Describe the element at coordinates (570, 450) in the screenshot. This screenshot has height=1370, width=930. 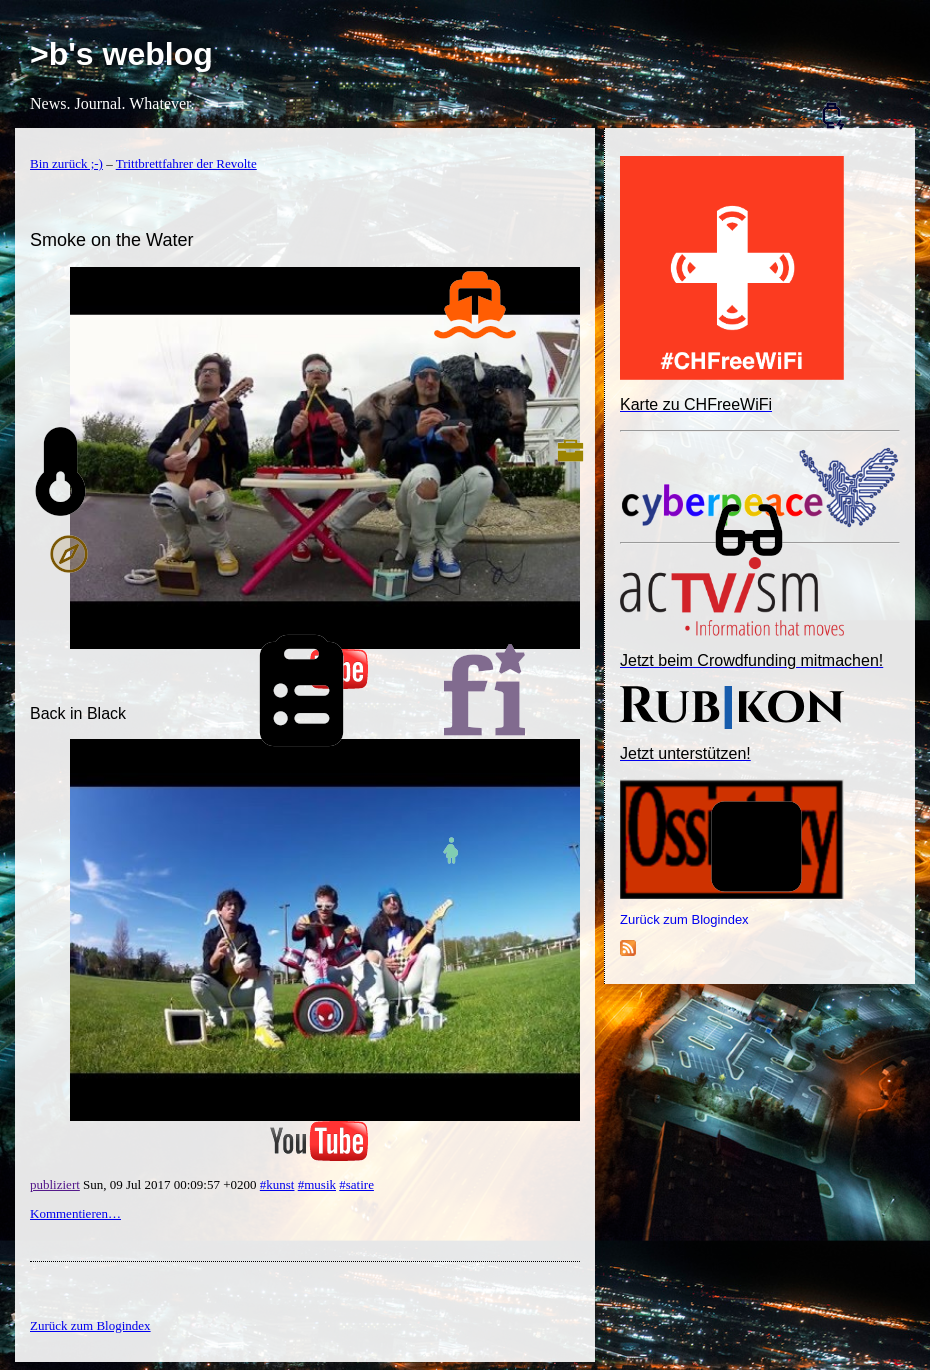
I see `access work or business-related content` at that location.